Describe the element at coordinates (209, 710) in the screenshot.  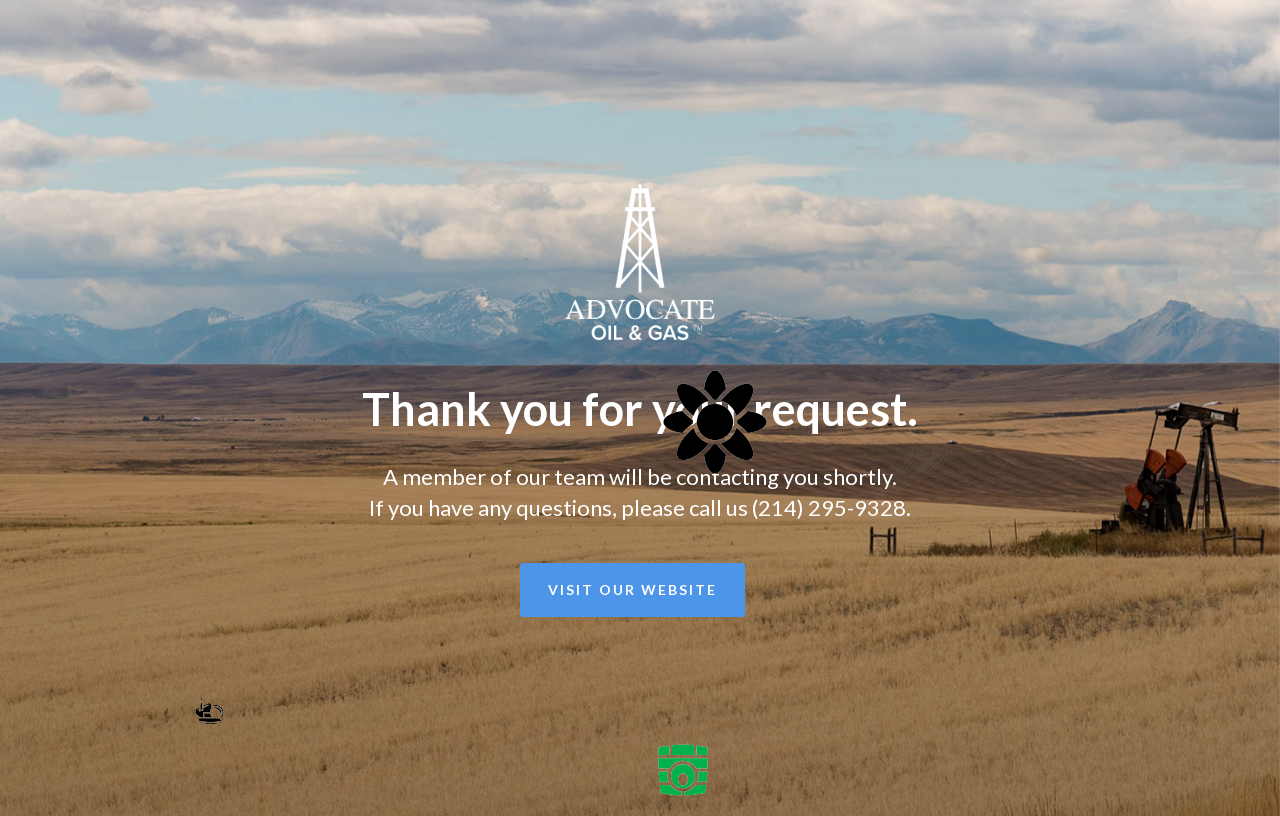
I see `select mini-submarine vehicle or unit` at that location.